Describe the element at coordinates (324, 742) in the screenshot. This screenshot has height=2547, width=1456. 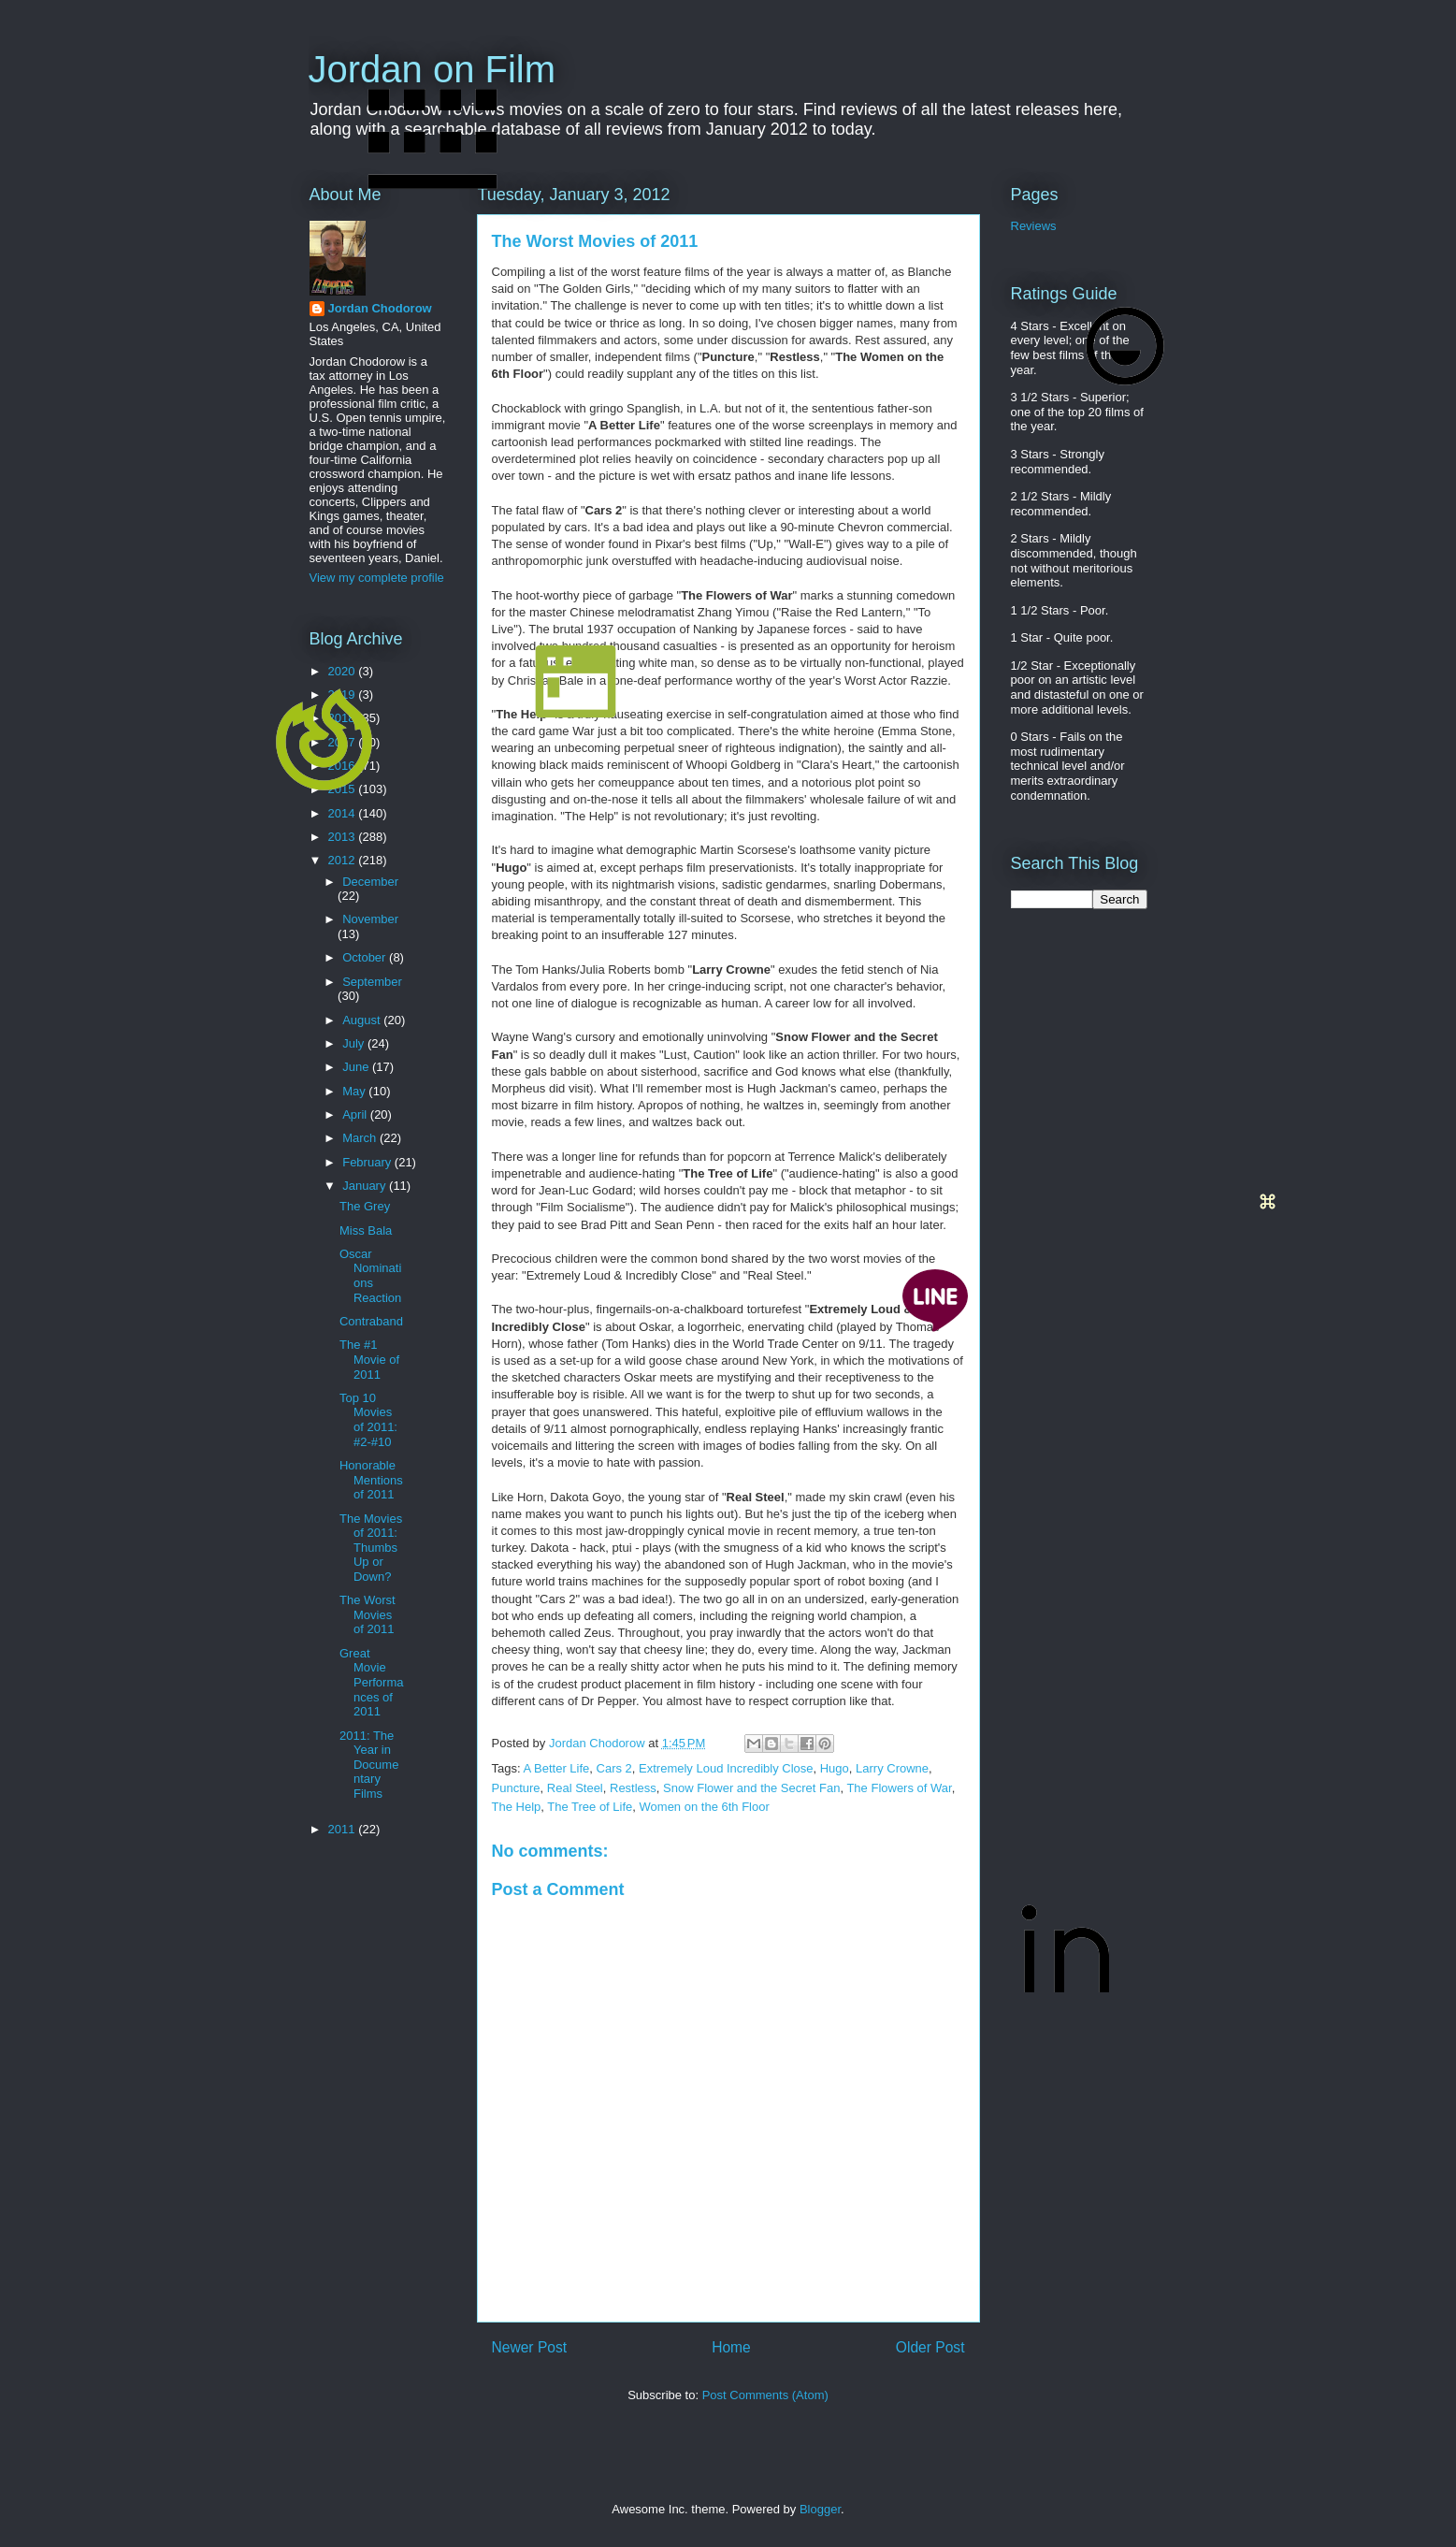
I see `open Firefox browser` at that location.